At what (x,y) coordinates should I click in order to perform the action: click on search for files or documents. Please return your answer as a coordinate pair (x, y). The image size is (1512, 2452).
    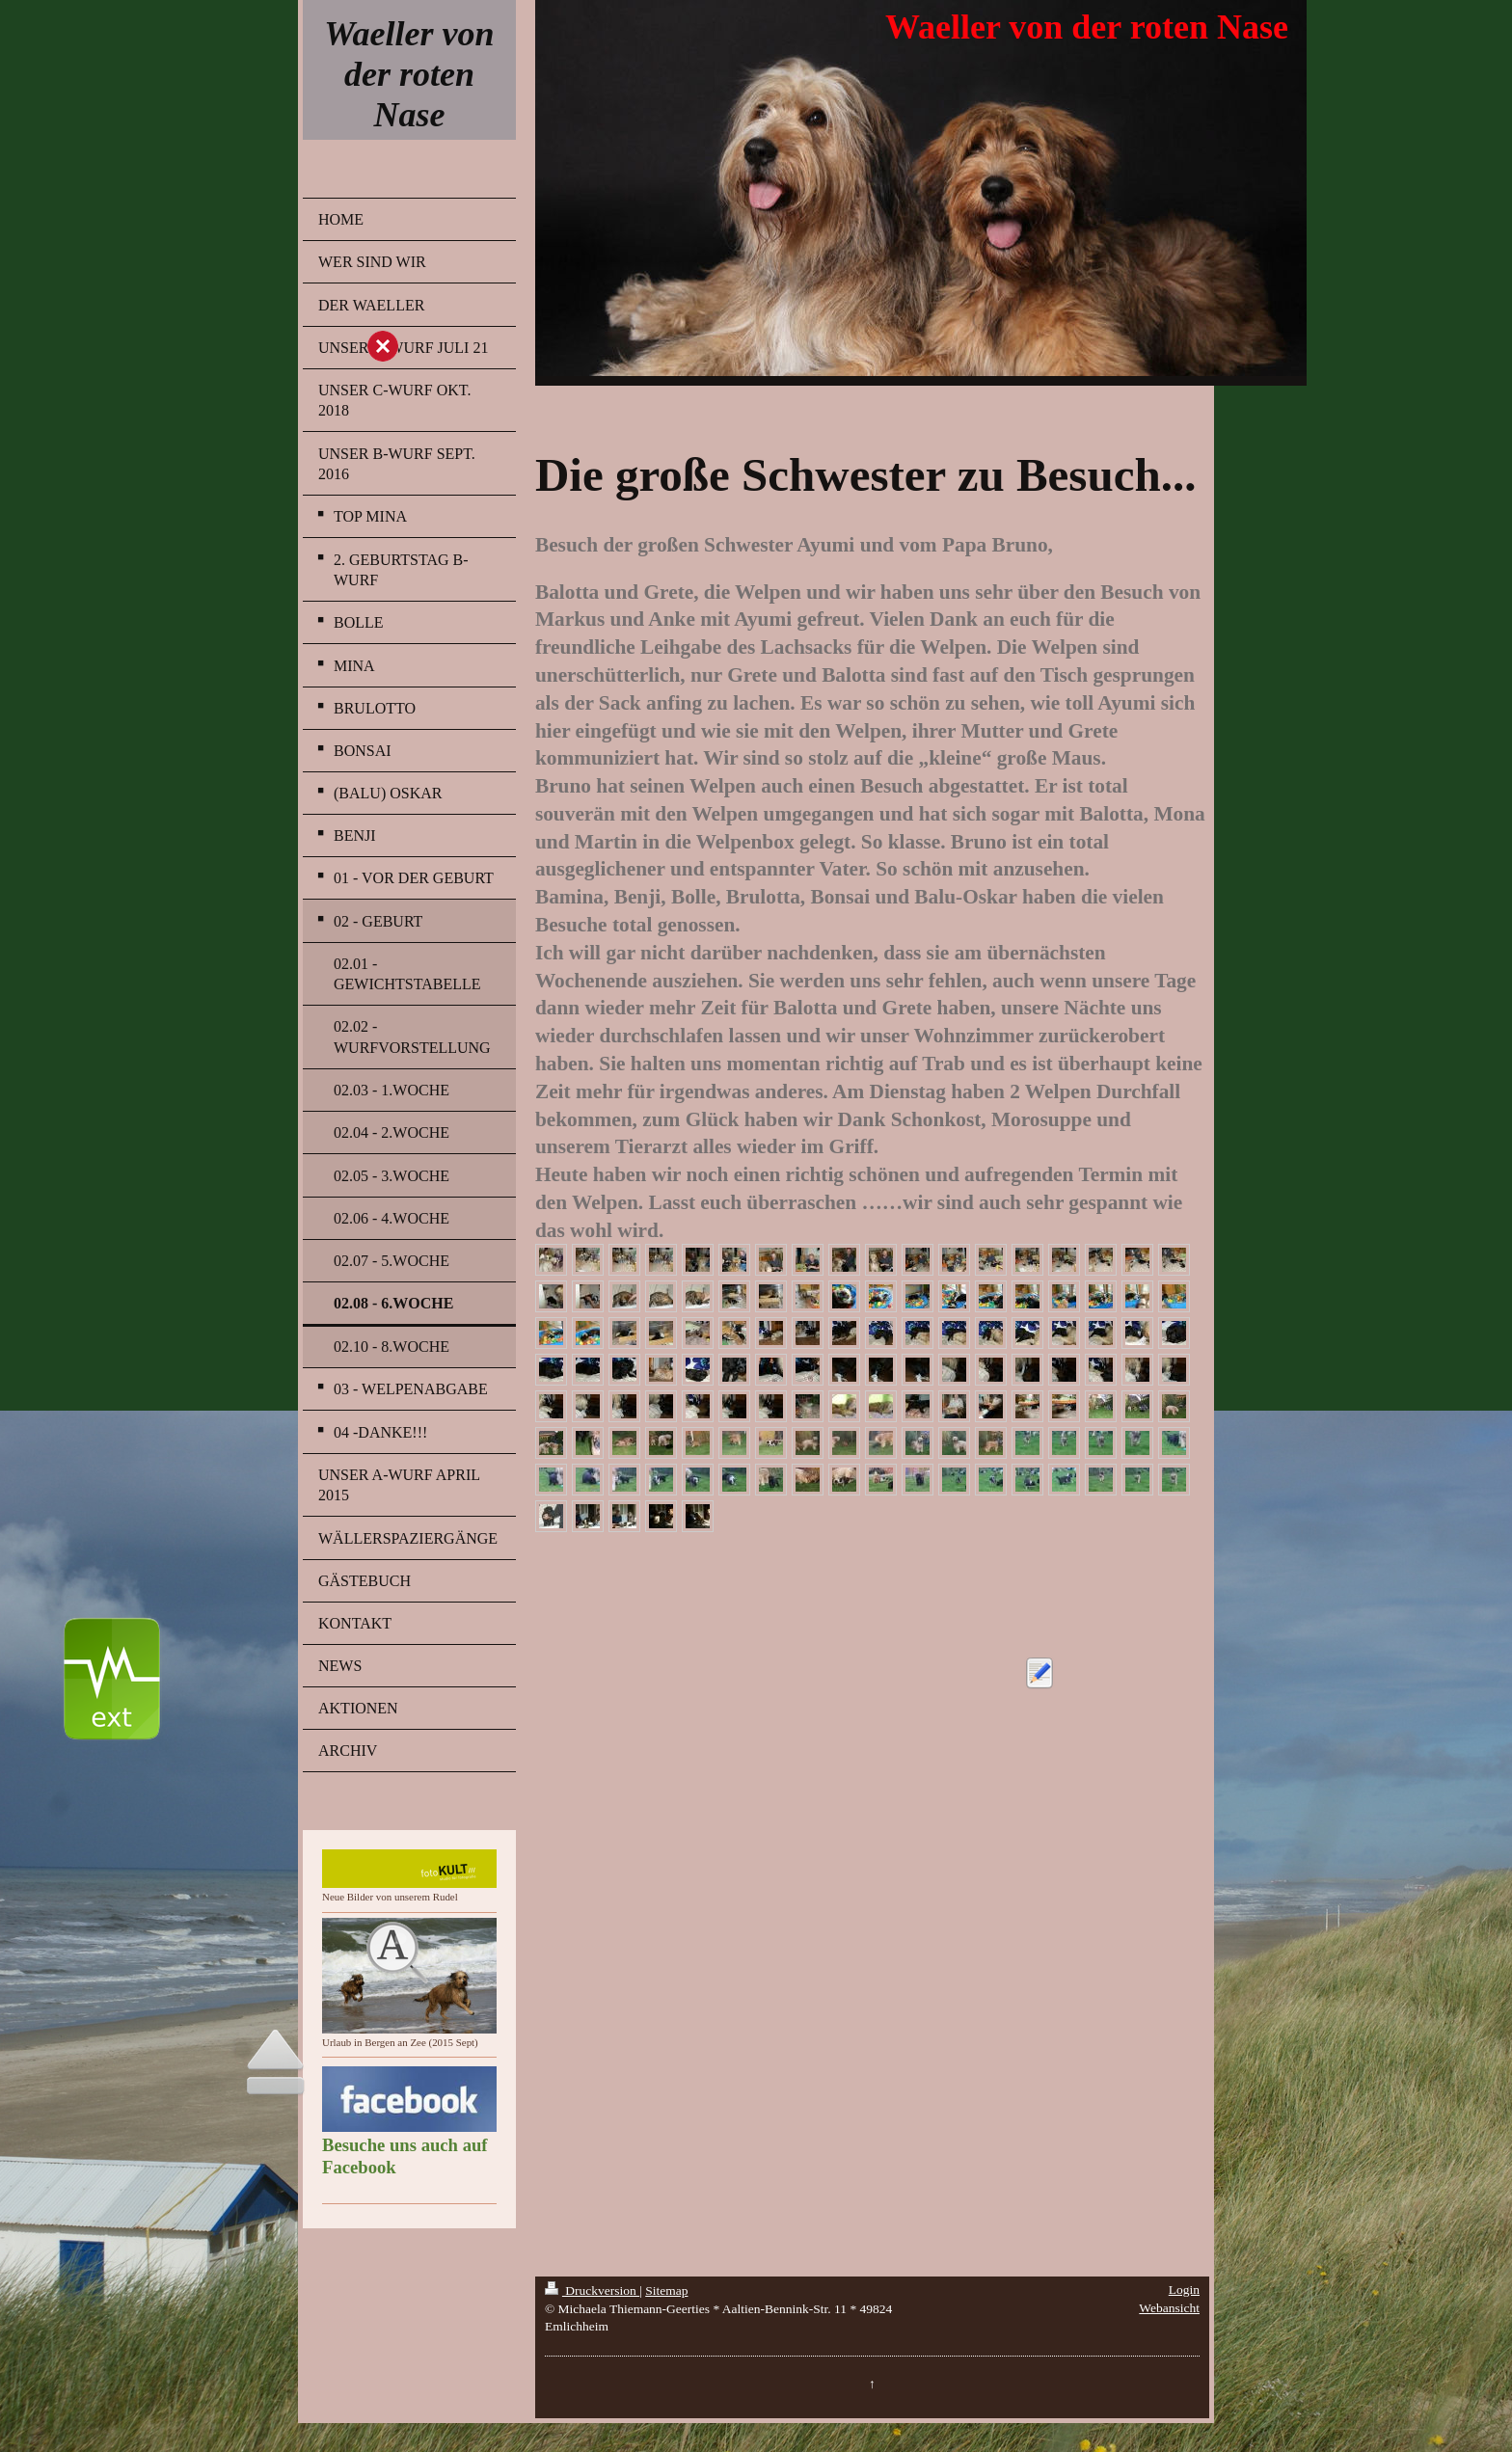
    Looking at the image, I should click on (396, 1952).